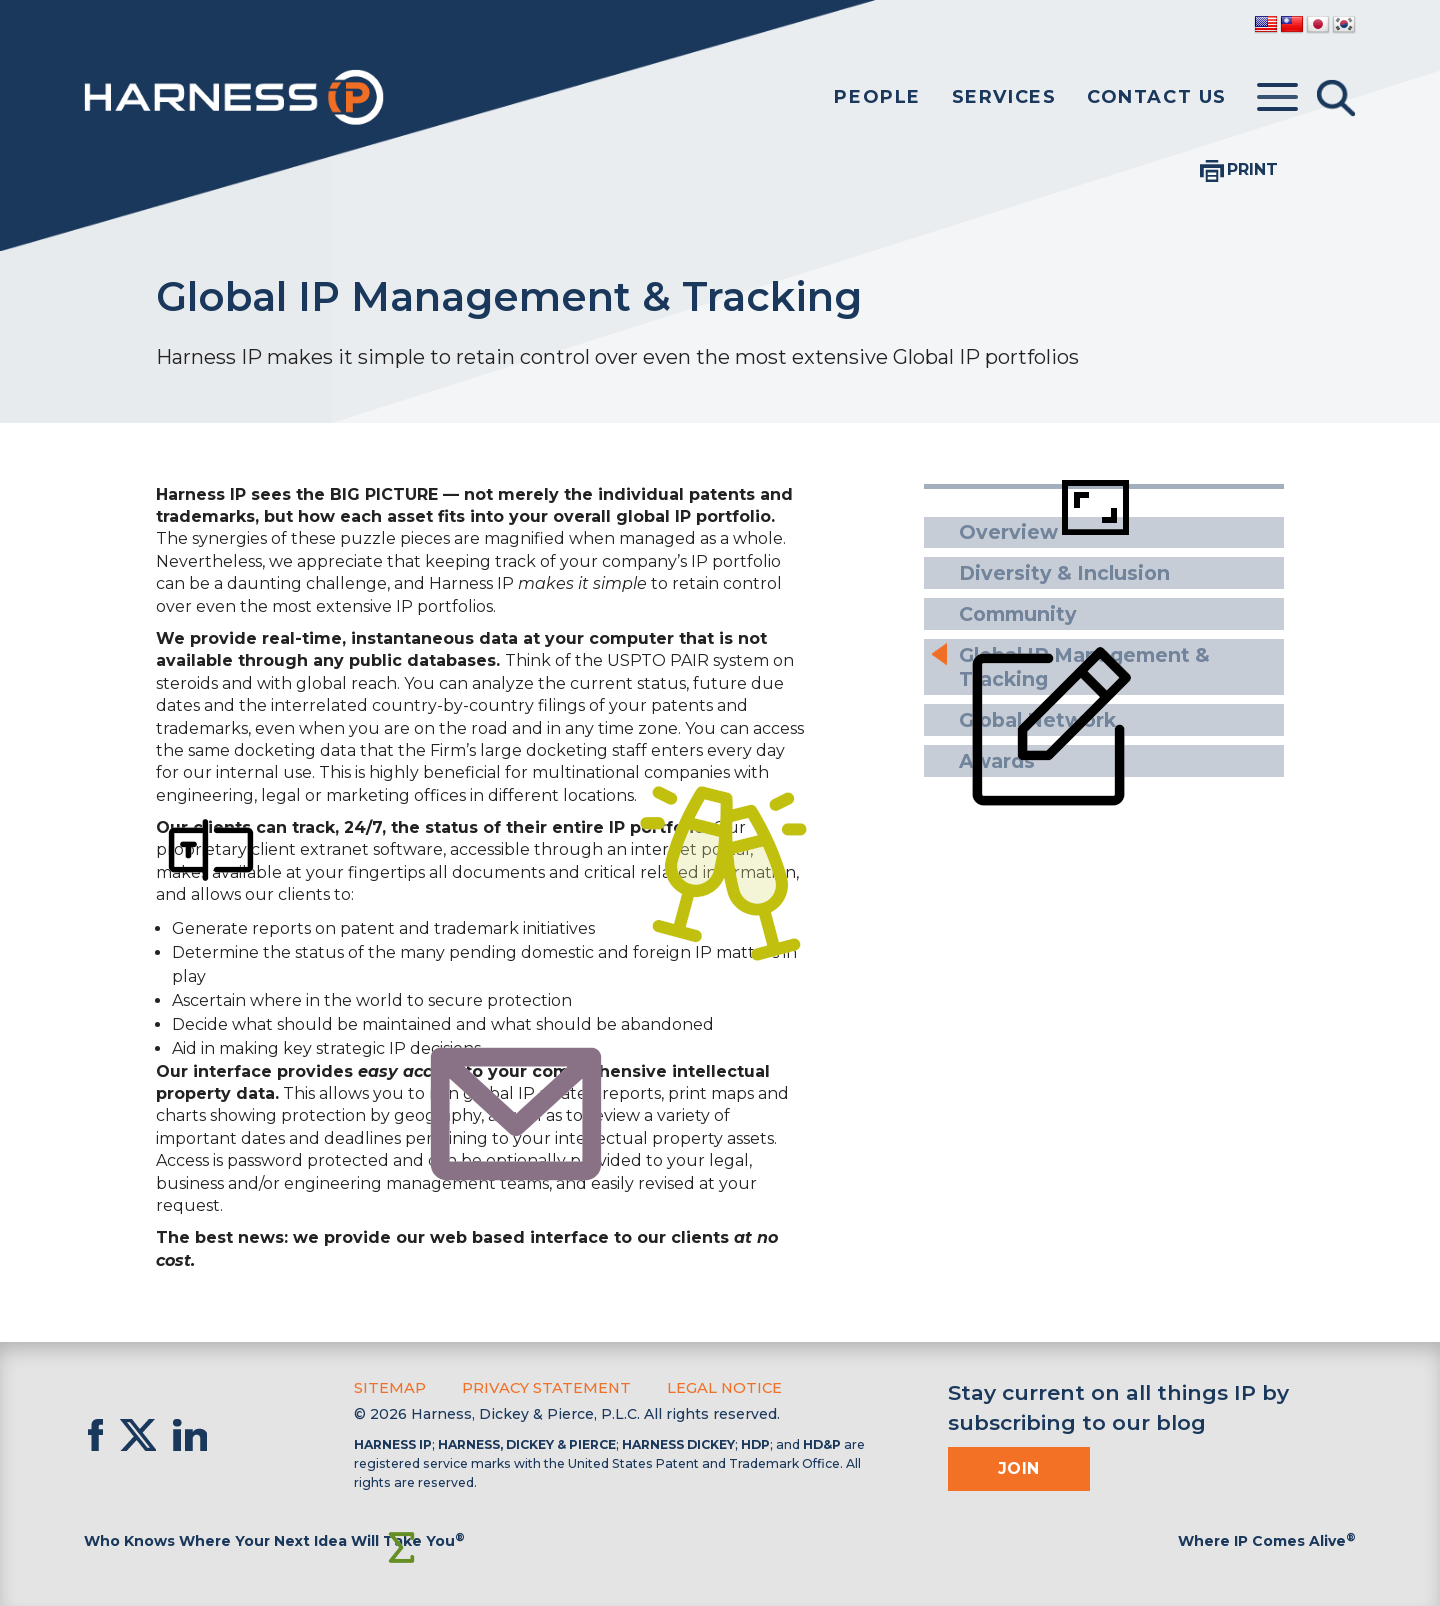 This screenshot has width=1440, height=1606. I want to click on open your inbox or email, so click(516, 1114).